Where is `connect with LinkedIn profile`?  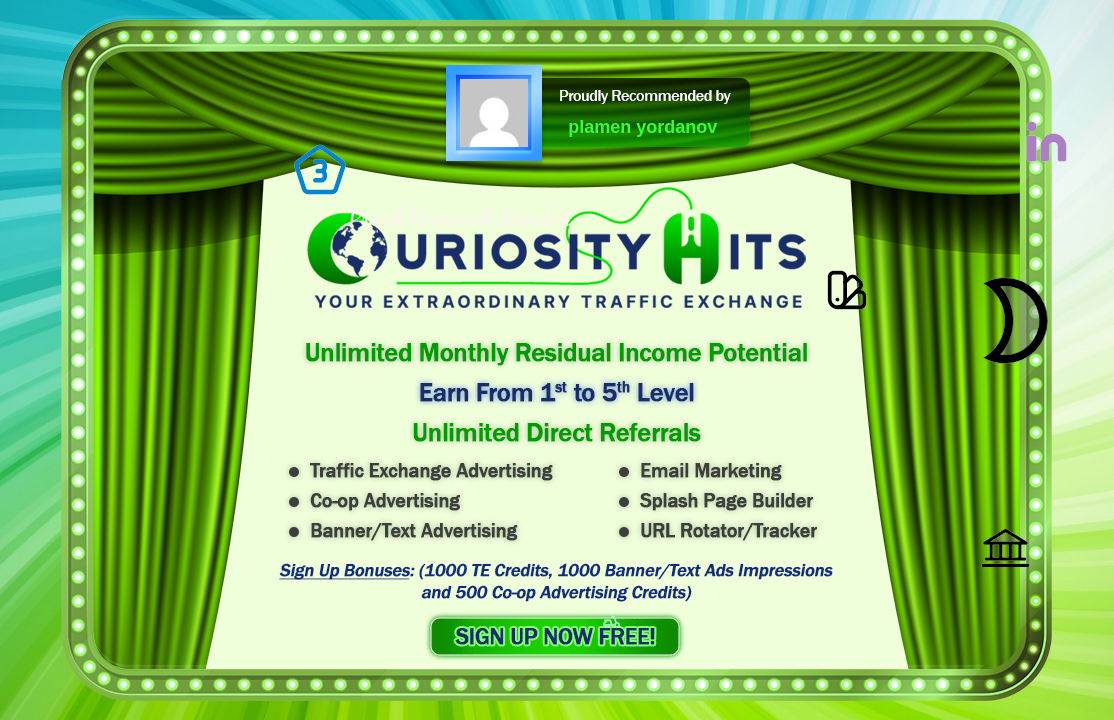 connect with LinkedIn profile is located at coordinates (1046, 141).